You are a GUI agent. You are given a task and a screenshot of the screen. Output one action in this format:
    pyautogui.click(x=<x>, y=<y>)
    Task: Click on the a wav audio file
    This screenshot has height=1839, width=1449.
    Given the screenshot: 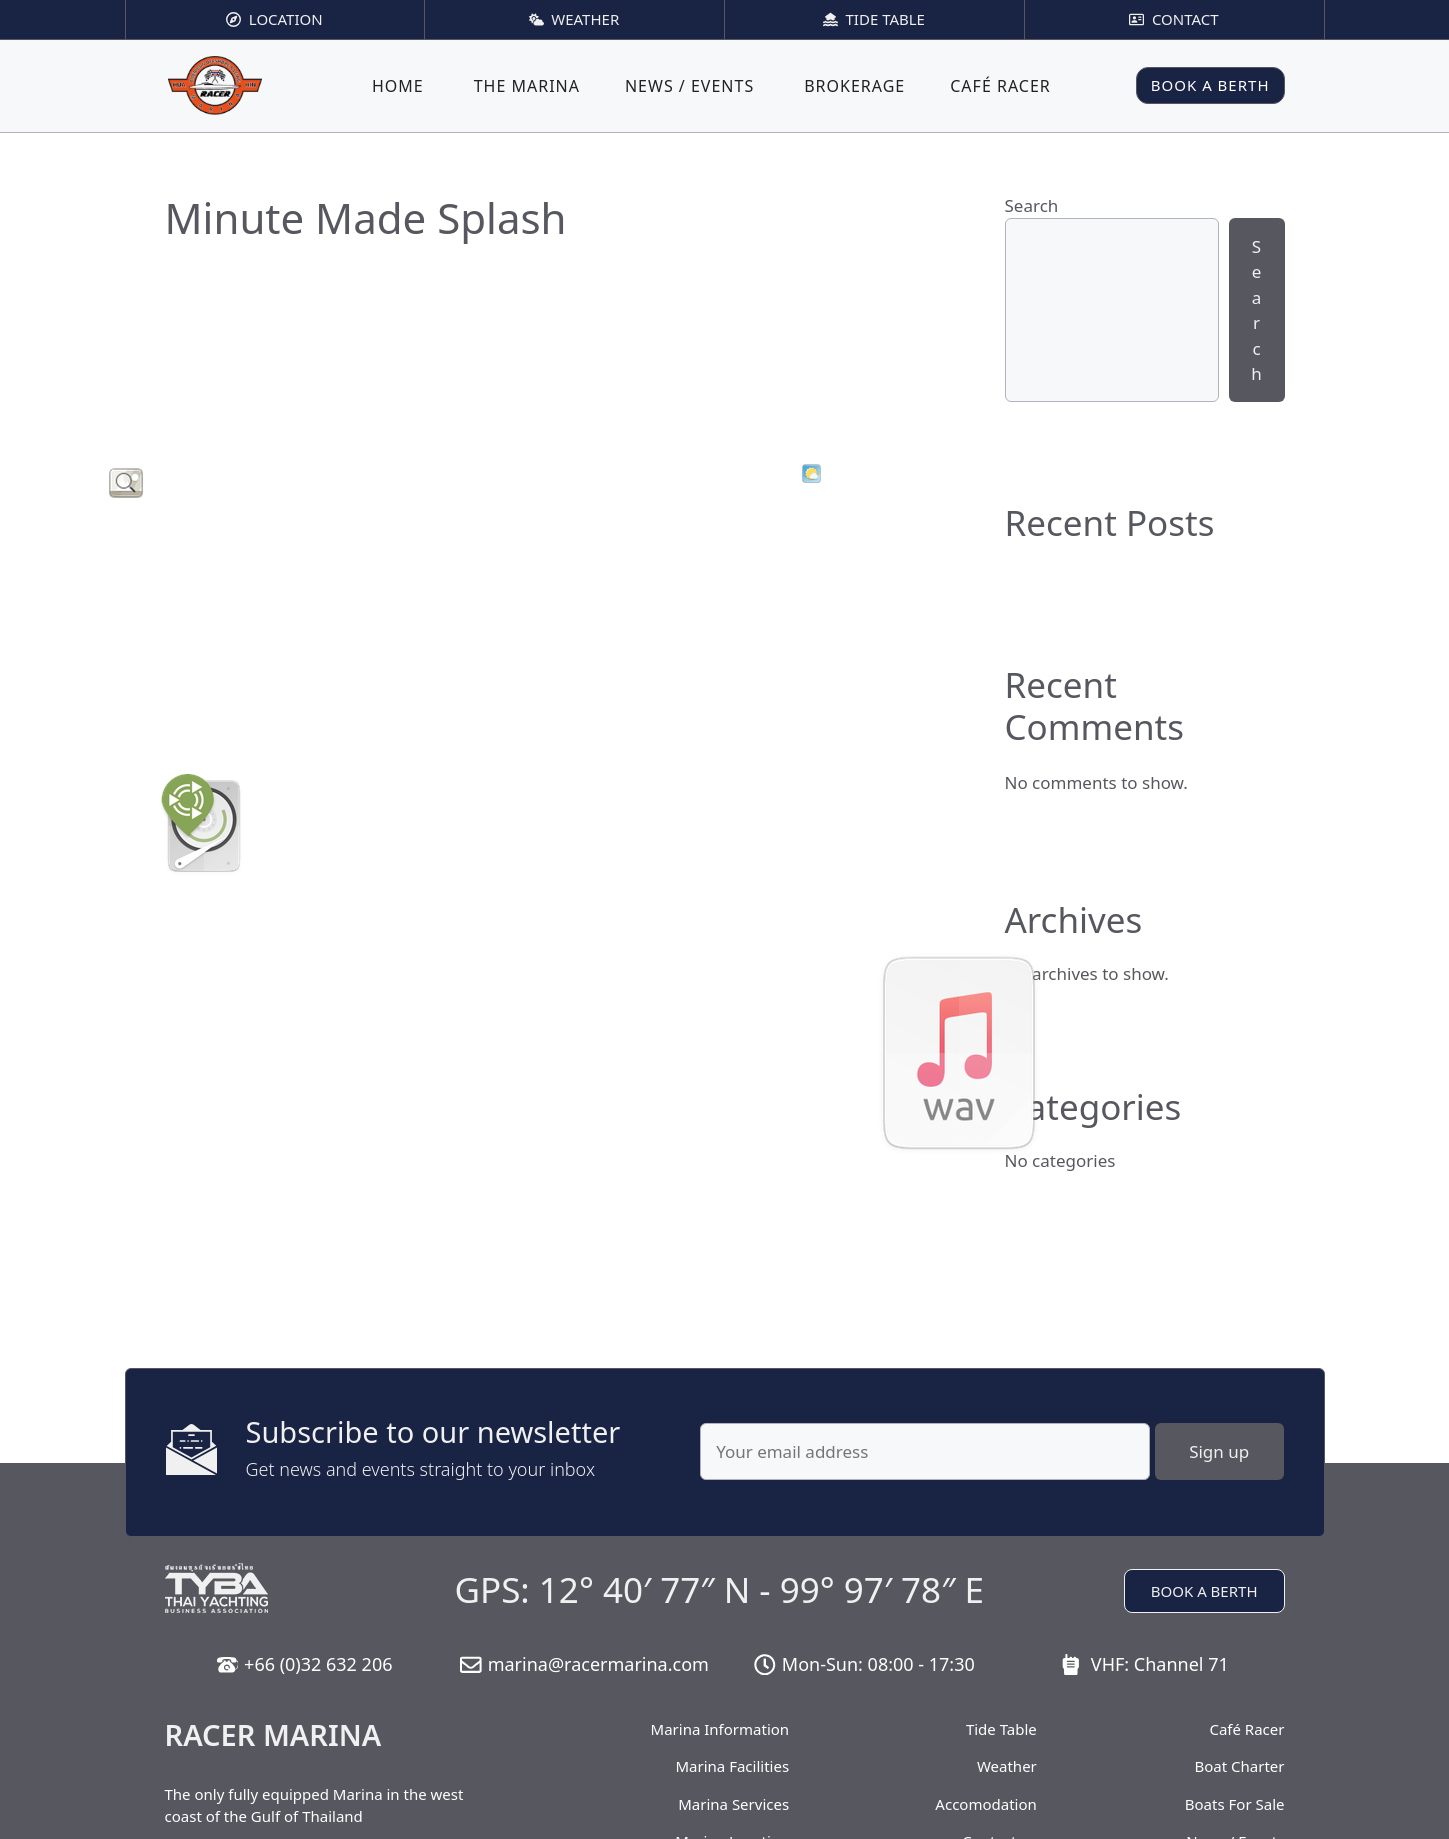 What is the action you would take?
    pyautogui.click(x=959, y=1053)
    